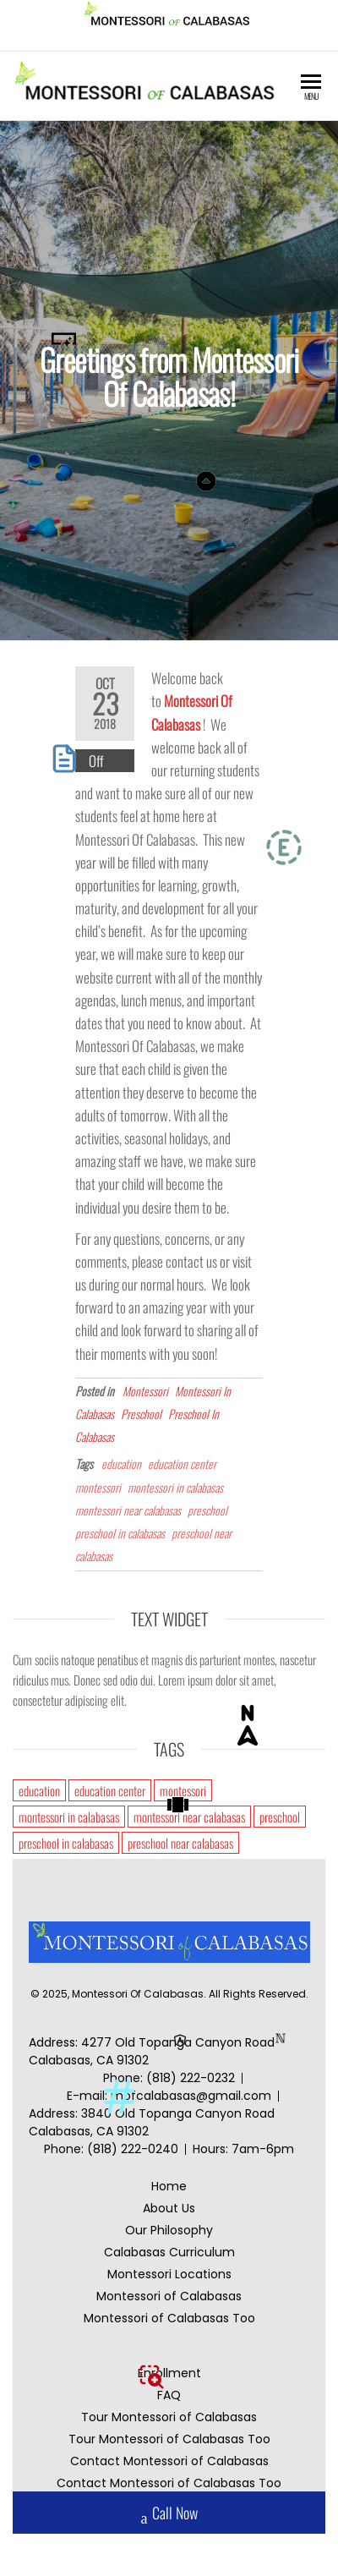 This screenshot has width=338, height=2576. What do you see at coordinates (284, 847) in the screenshot?
I see `indicates a draft or pending email` at bounding box center [284, 847].